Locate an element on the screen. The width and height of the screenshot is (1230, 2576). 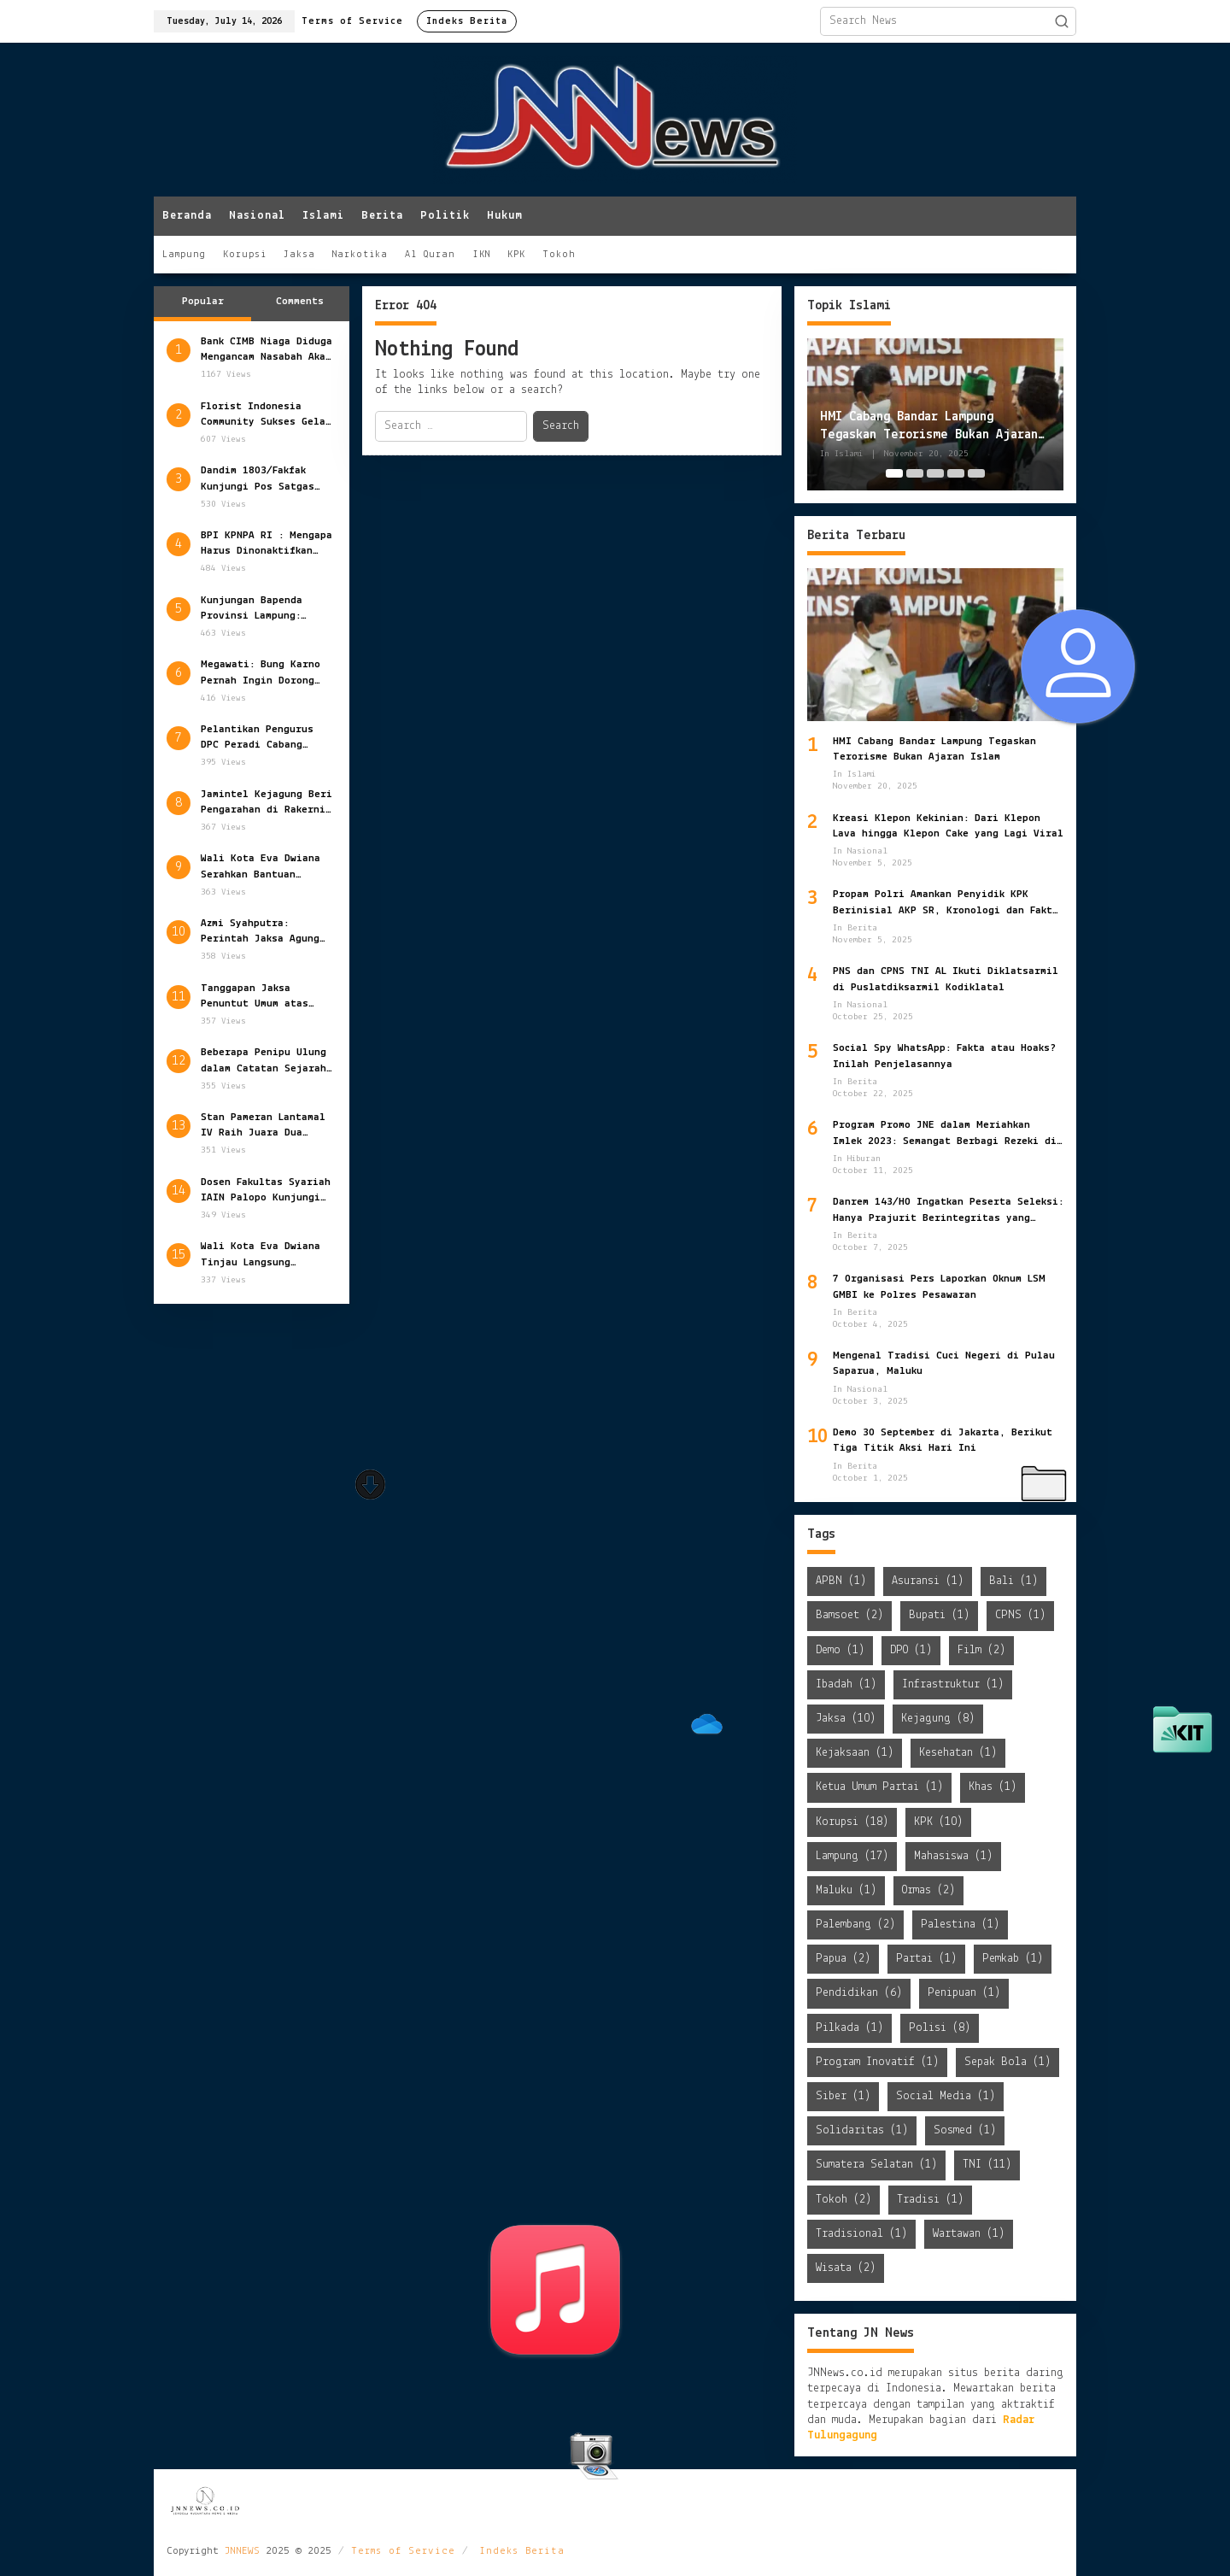
open apple music app is located at coordinates (555, 2290).